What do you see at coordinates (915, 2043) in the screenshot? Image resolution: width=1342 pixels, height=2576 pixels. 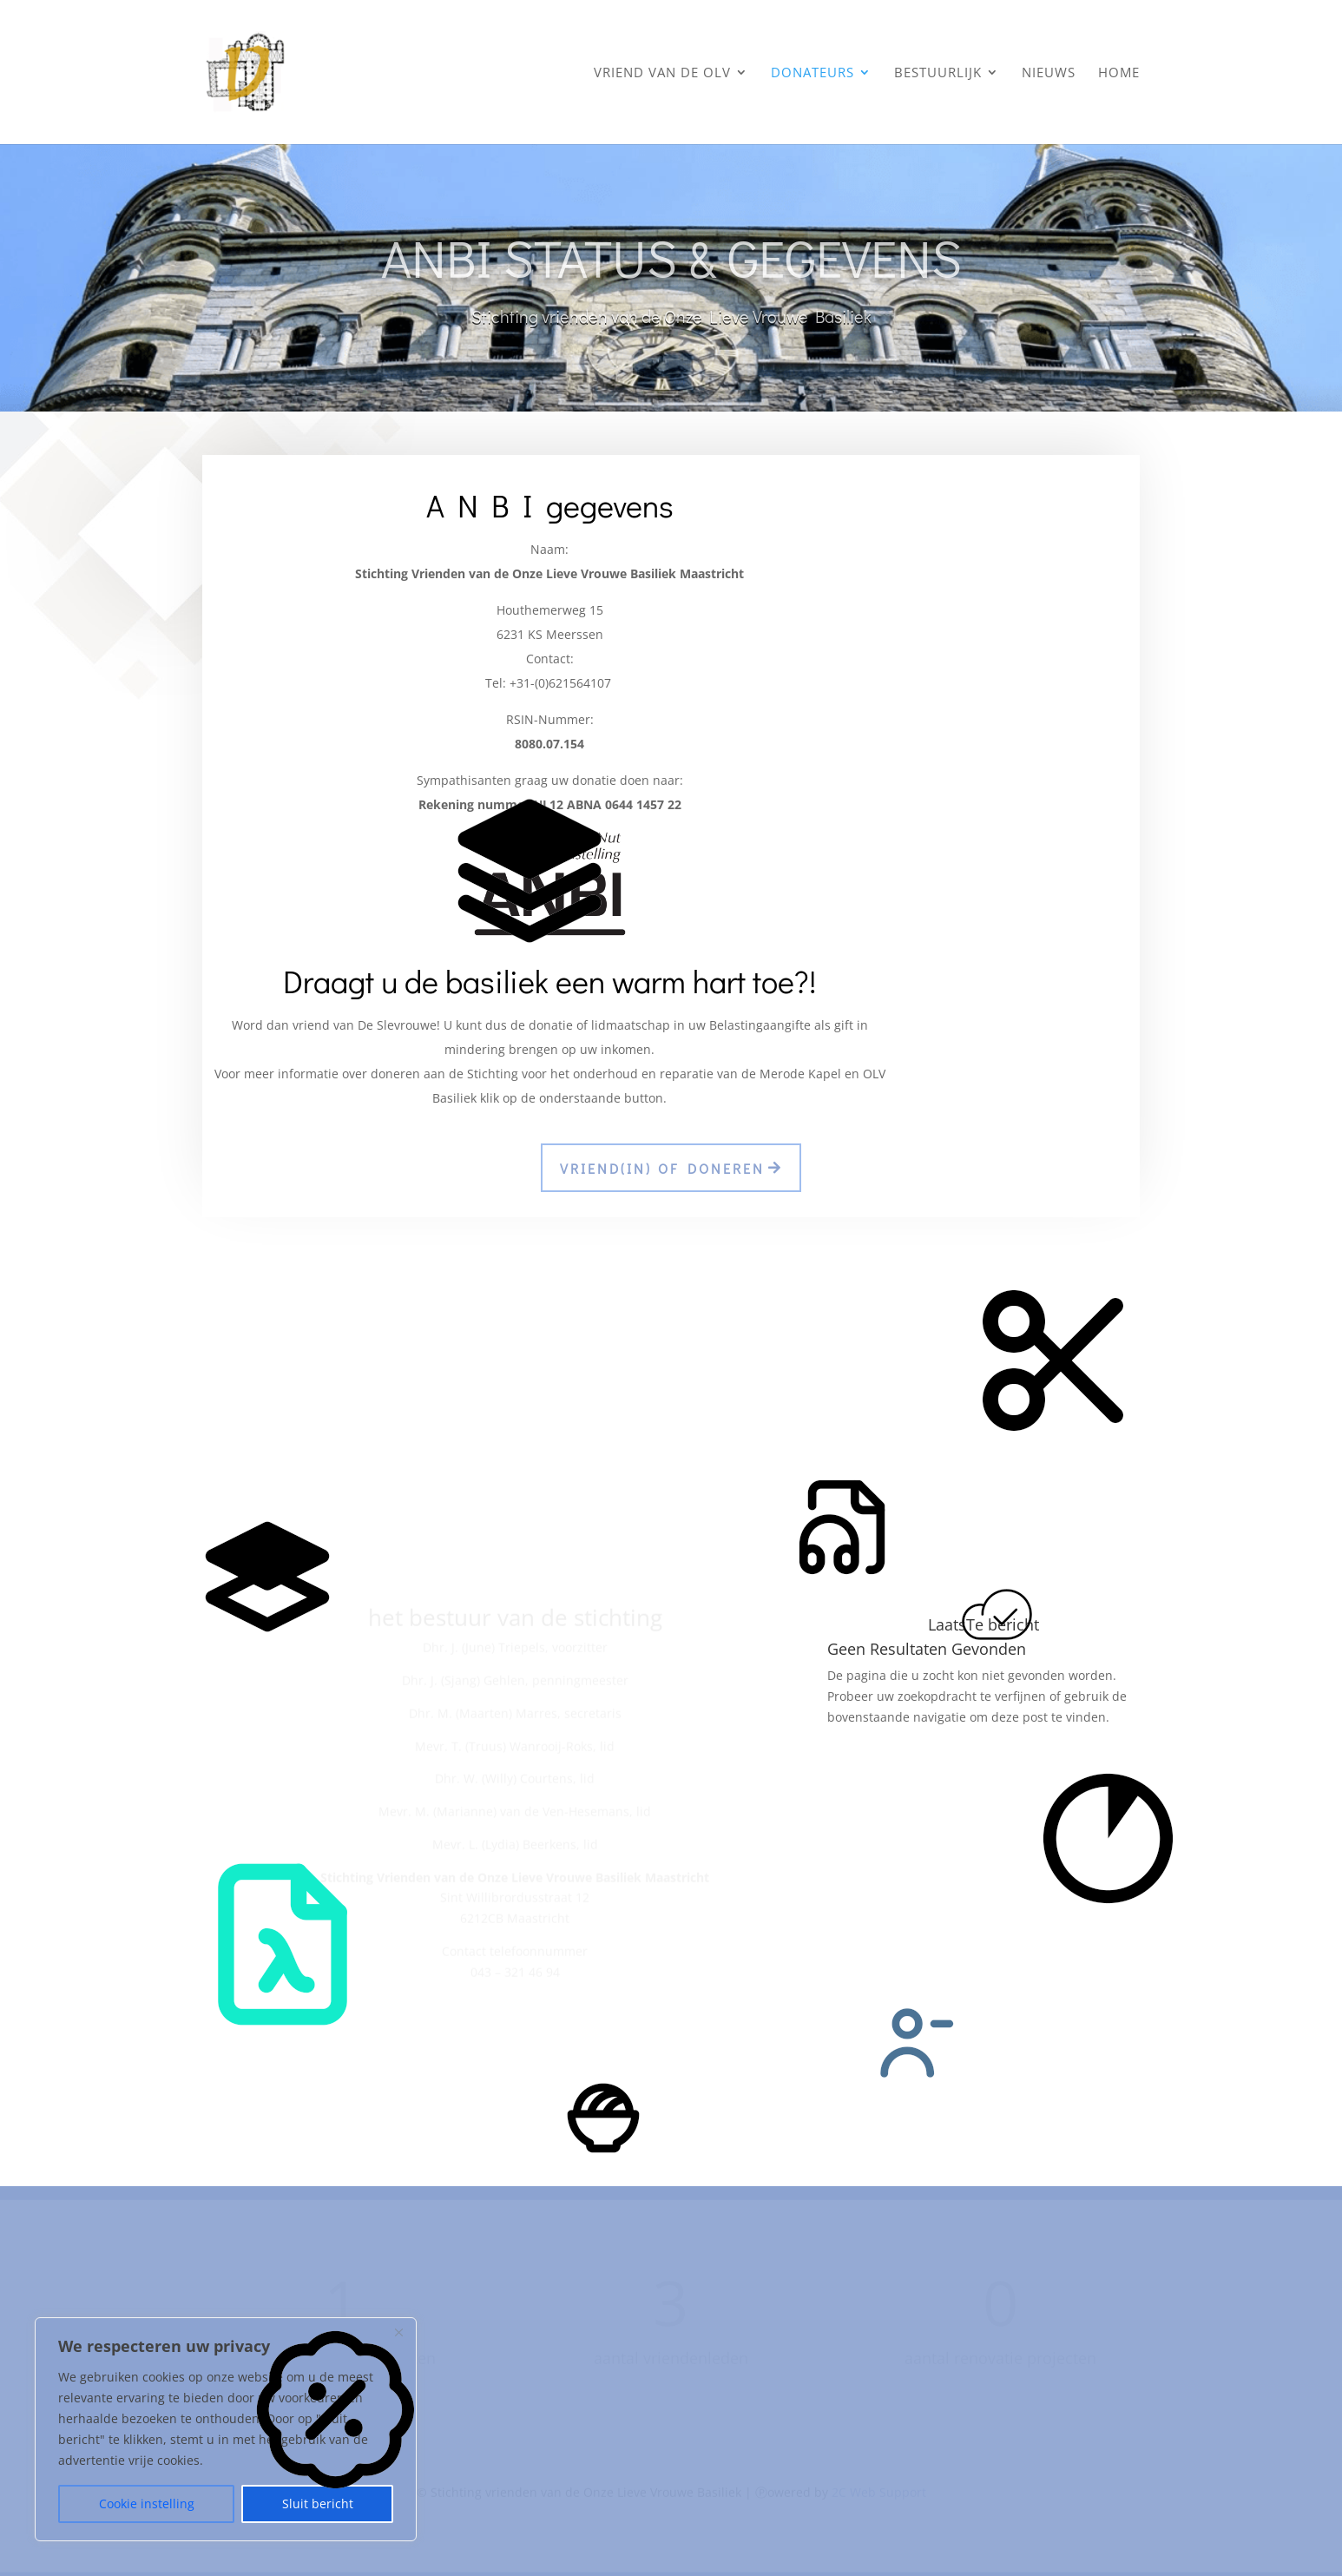 I see `remove a contact or friend` at bounding box center [915, 2043].